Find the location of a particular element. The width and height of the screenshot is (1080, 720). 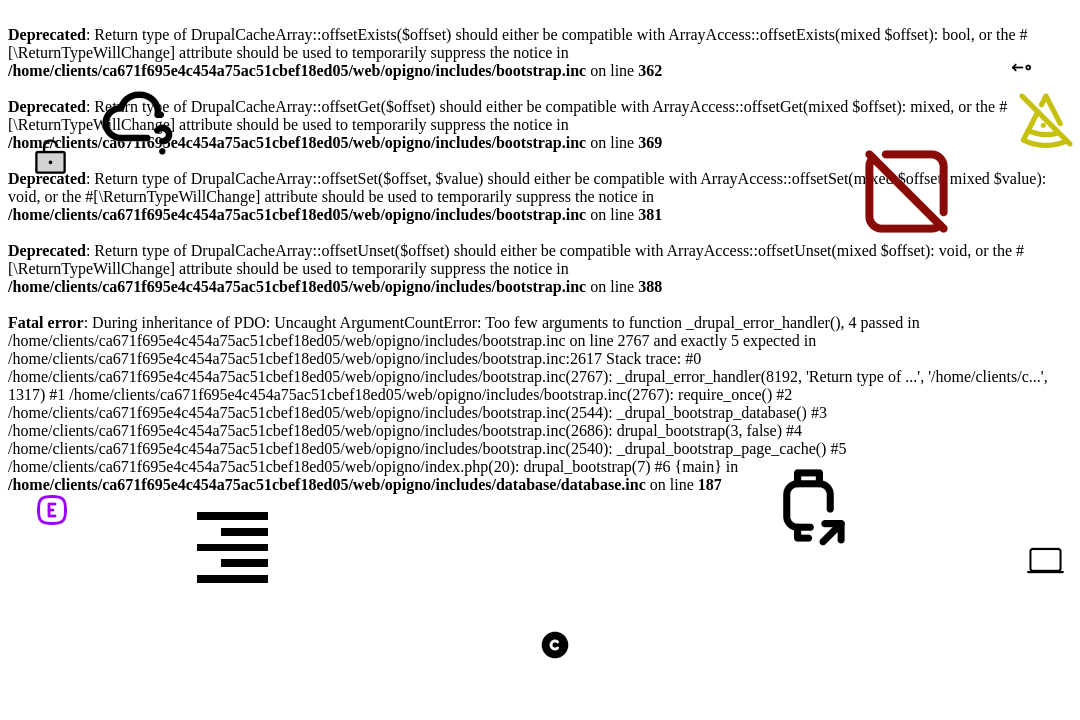

cloud storage help or support is located at coordinates (139, 118).